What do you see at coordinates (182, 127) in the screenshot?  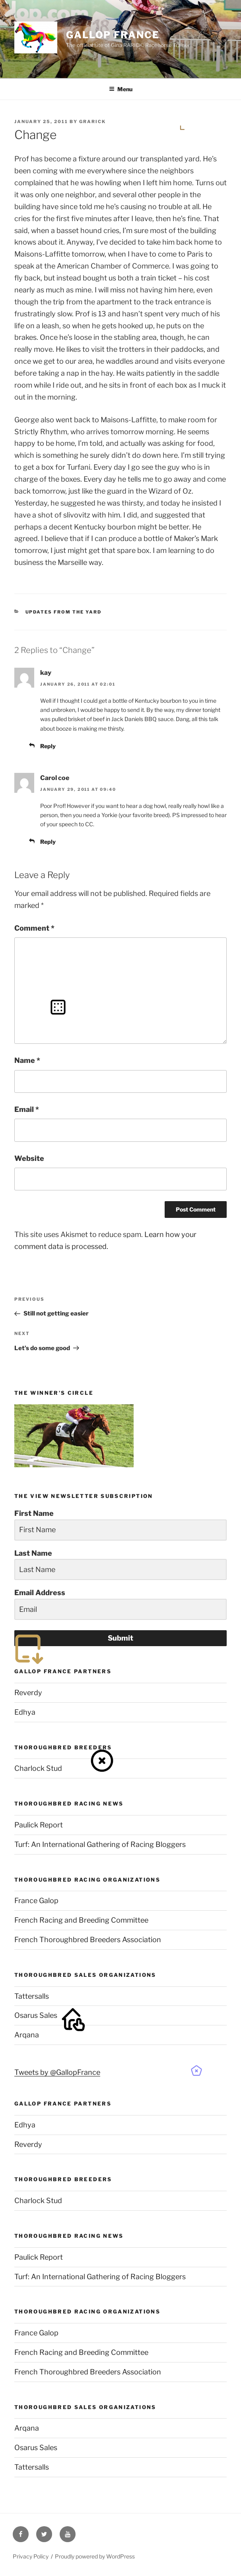 I see `navigate to the bottom-left corner` at bounding box center [182, 127].